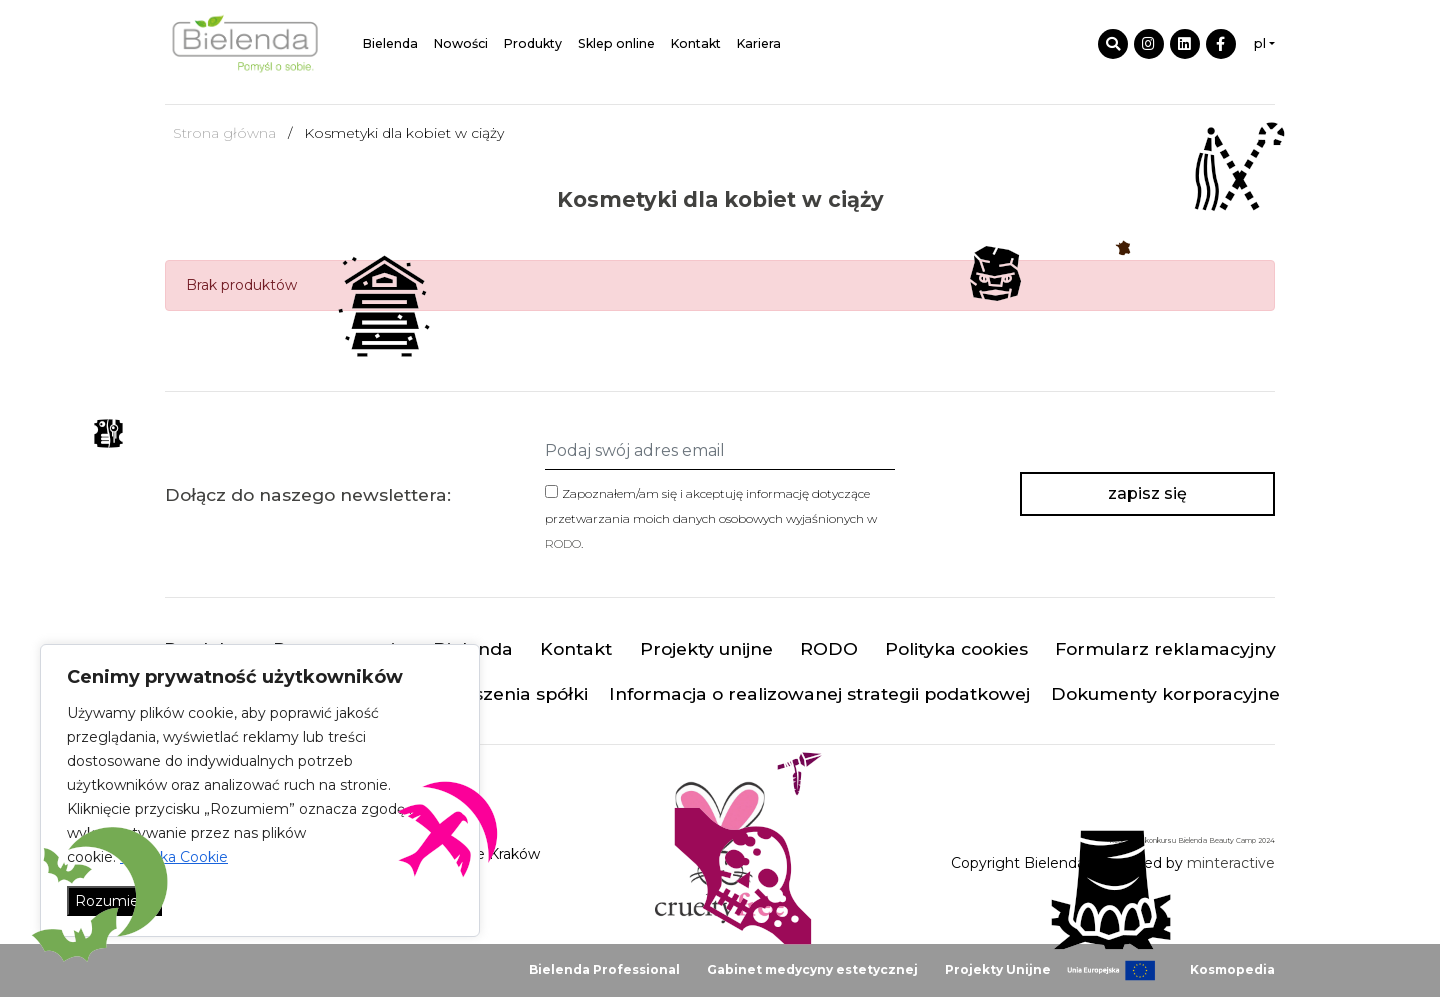 The image size is (1440, 997). Describe the element at coordinates (108, 433) in the screenshot. I see `represents a puzzle or matching game mechanic` at that location.